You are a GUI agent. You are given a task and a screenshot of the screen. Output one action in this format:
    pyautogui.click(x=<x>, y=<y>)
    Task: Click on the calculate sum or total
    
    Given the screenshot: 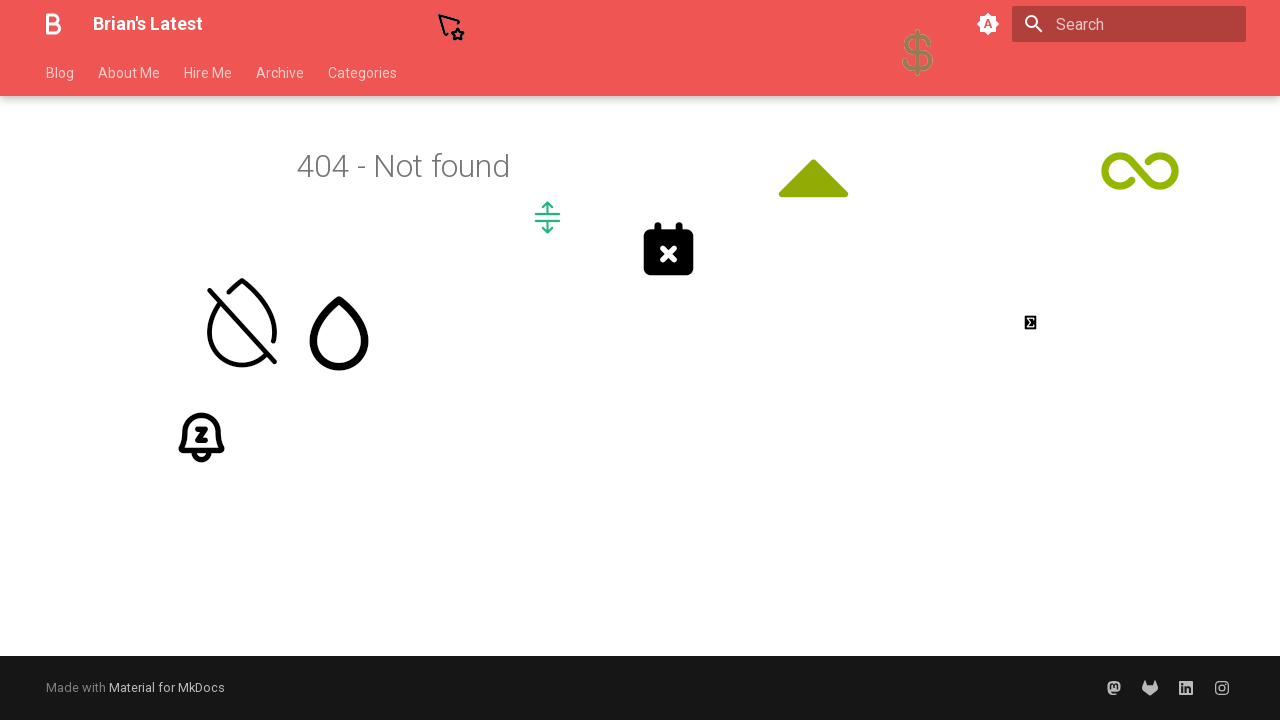 What is the action you would take?
    pyautogui.click(x=1030, y=322)
    